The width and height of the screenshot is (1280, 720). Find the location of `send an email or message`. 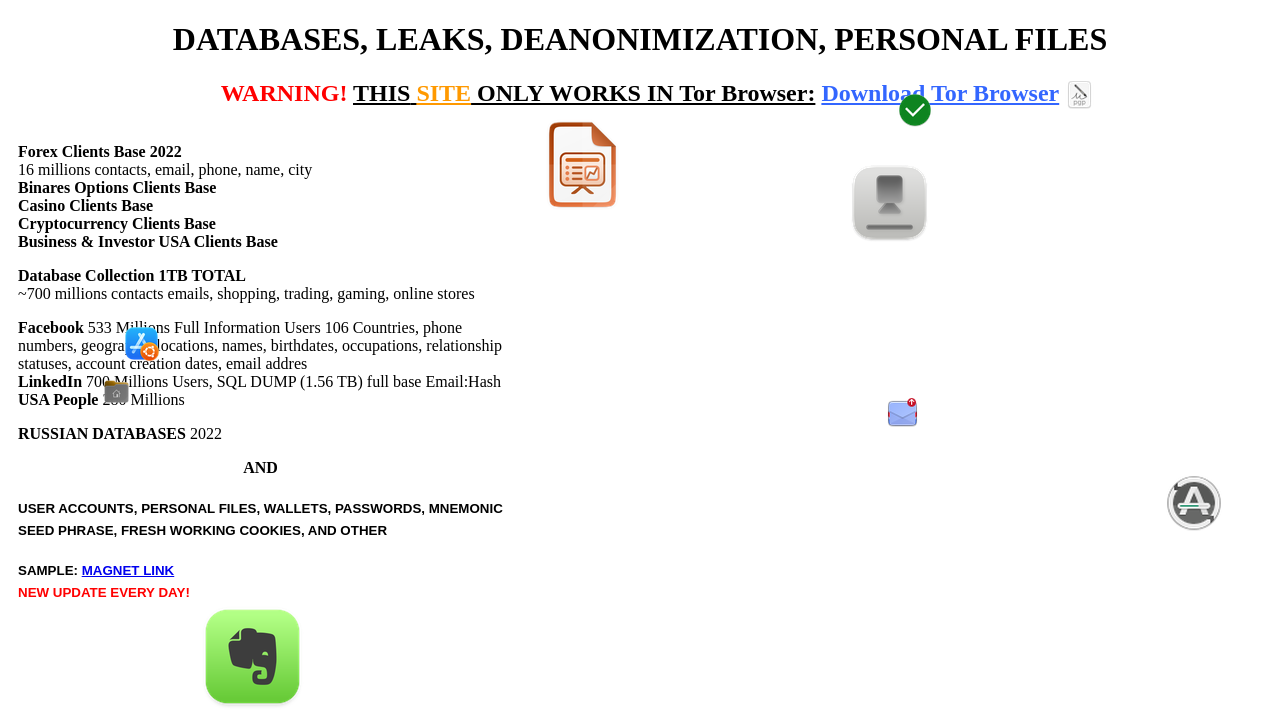

send an email or message is located at coordinates (902, 413).